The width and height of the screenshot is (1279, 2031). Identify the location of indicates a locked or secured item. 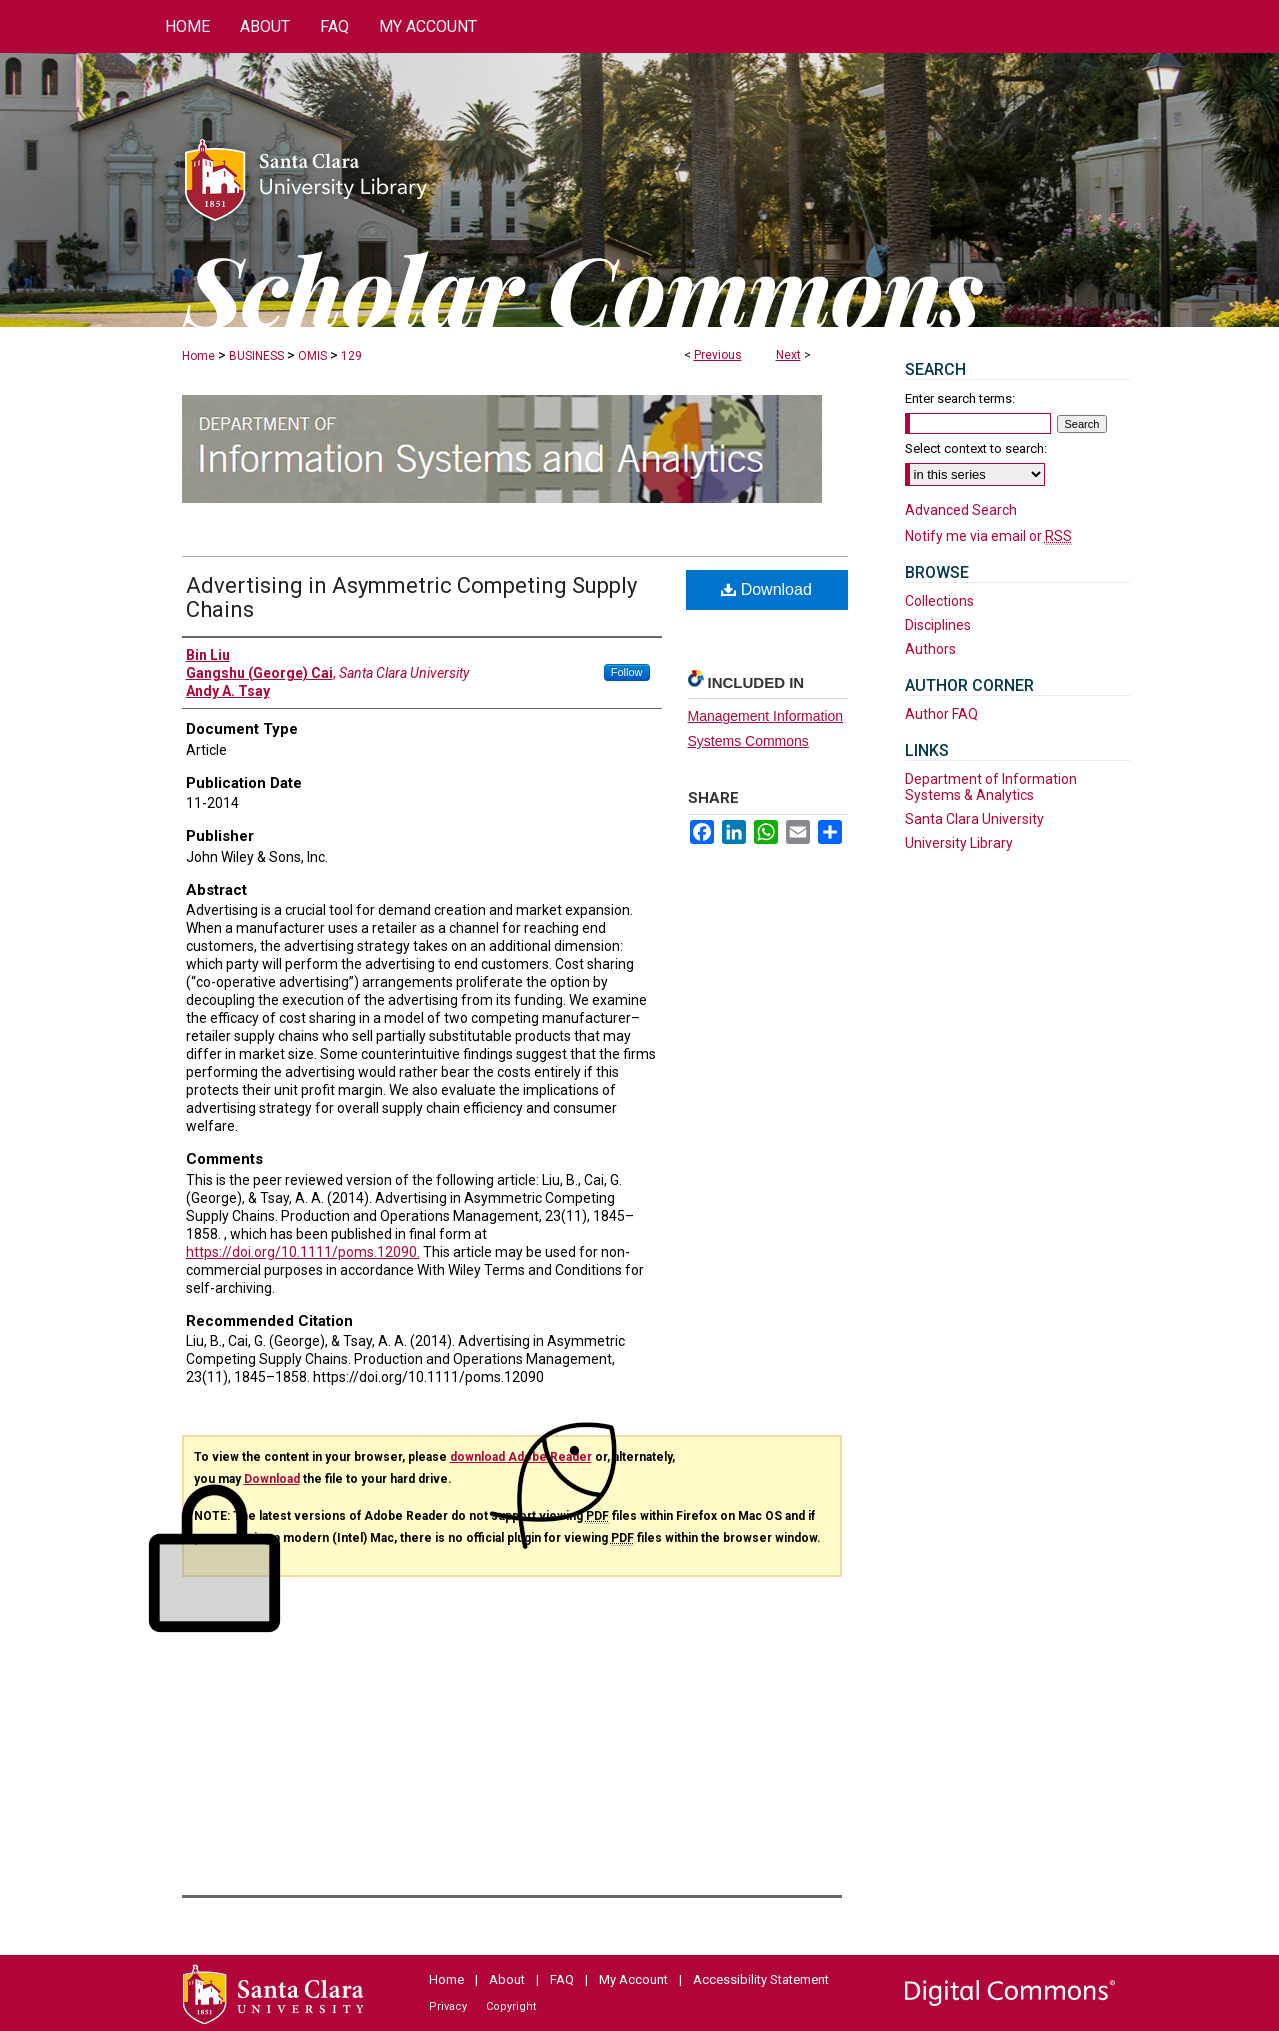
(214, 1566).